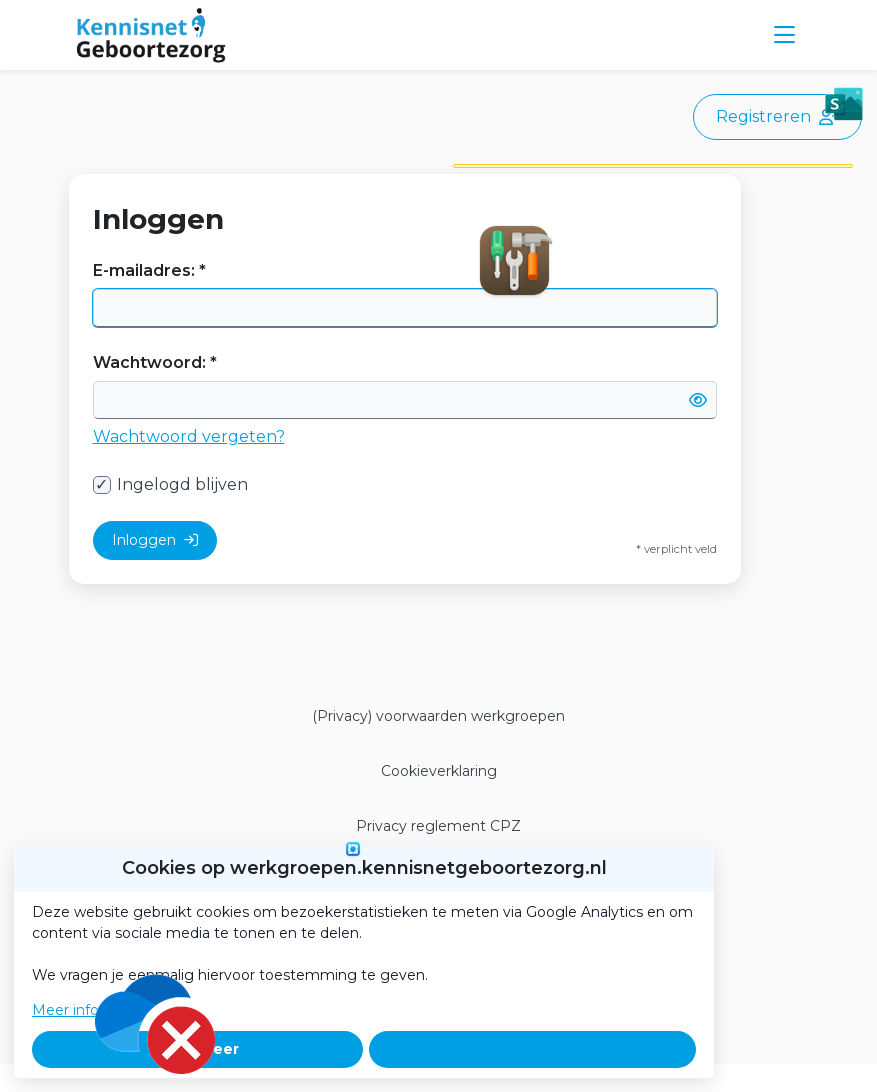 Image resolution: width=877 pixels, height=1092 pixels. I want to click on open Microsoft Sway app, so click(844, 104).